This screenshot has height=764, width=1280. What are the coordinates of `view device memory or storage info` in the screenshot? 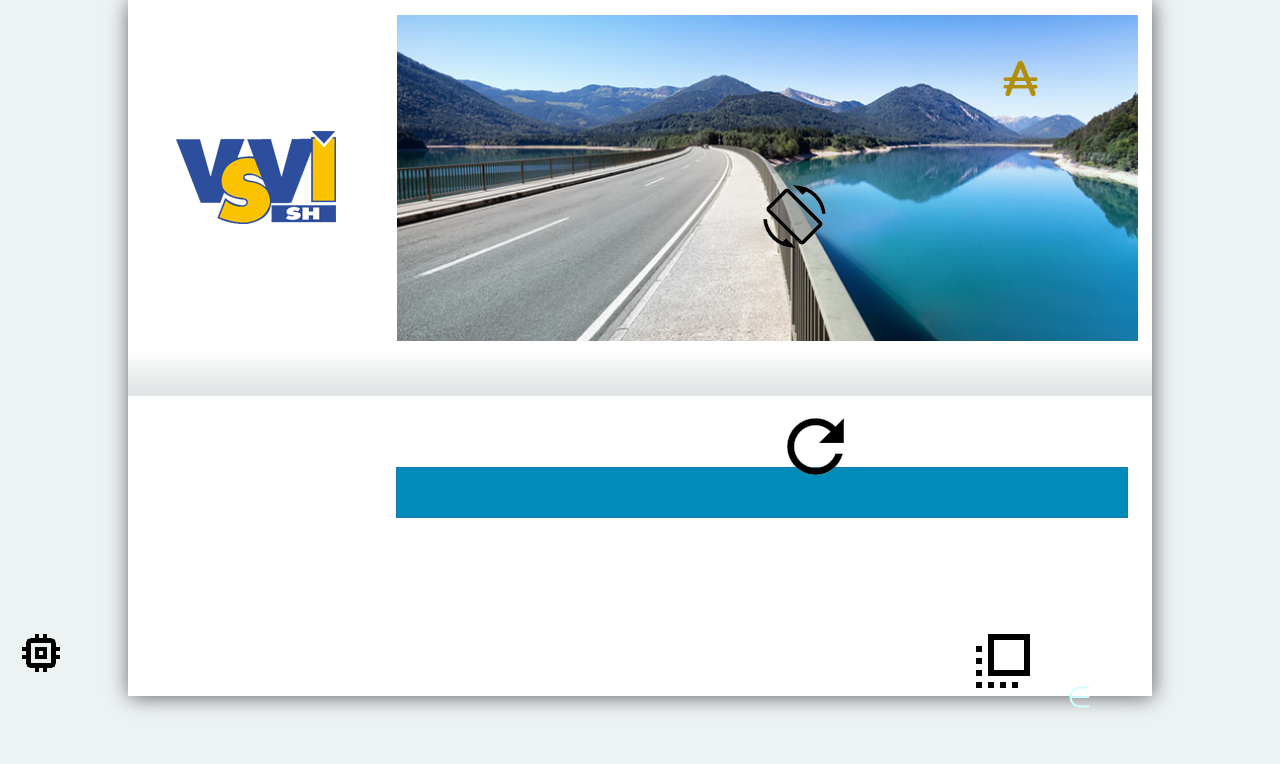 It's located at (41, 653).